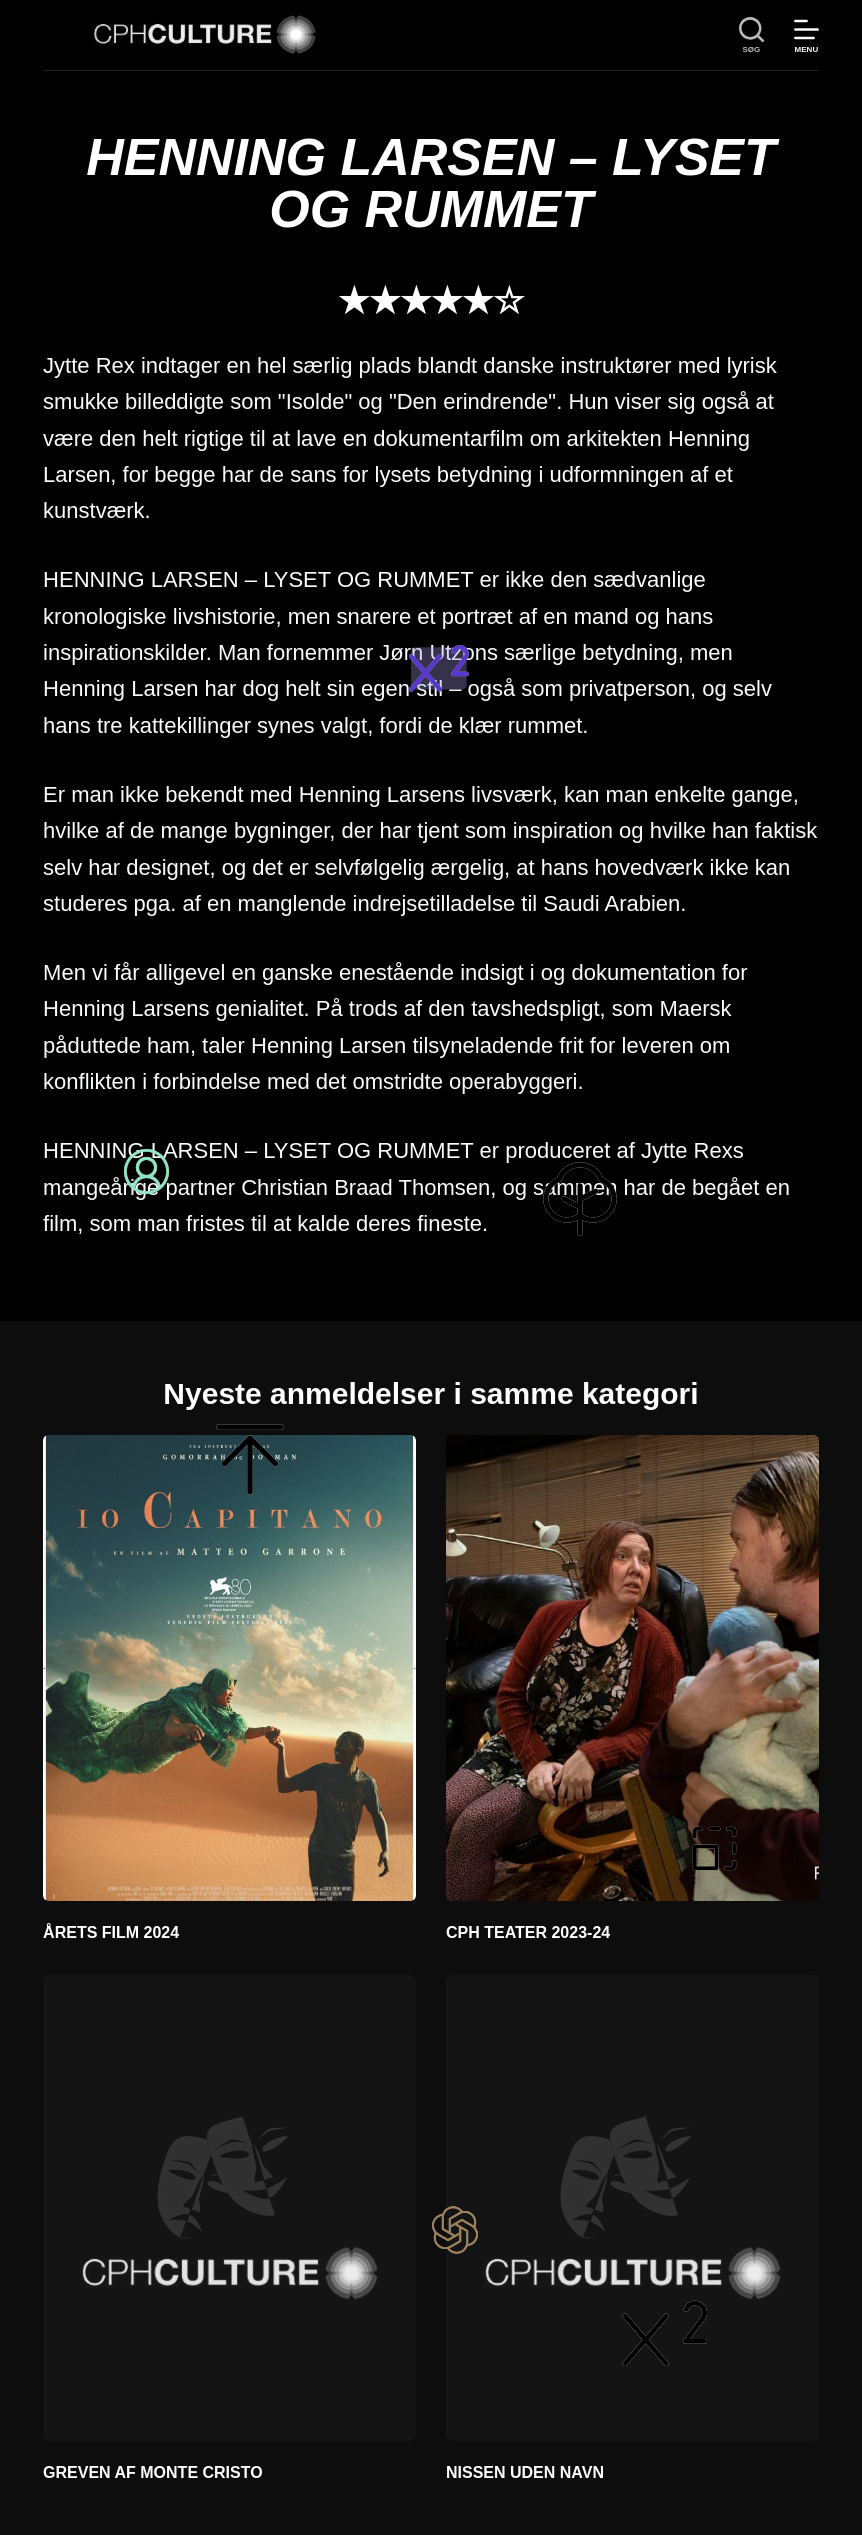 Image resolution: width=862 pixels, height=2535 pixels. I want to click on access your account settings, so click(146, 1171).